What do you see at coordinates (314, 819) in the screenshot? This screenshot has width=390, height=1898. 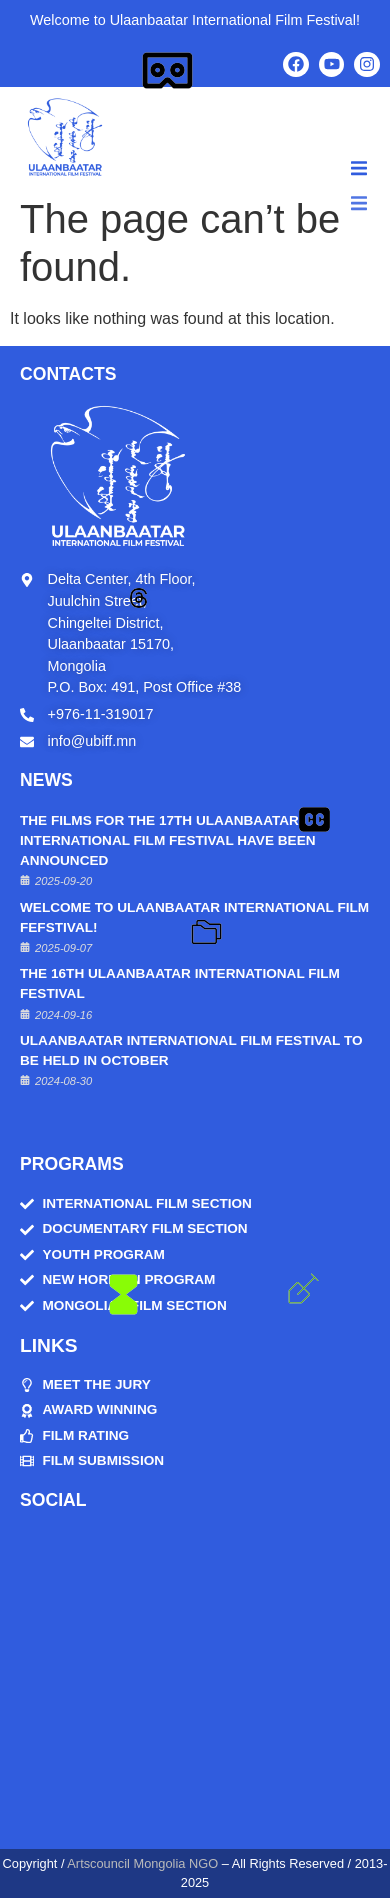 I see `enable closed captions` at bounding box center [314, 819].